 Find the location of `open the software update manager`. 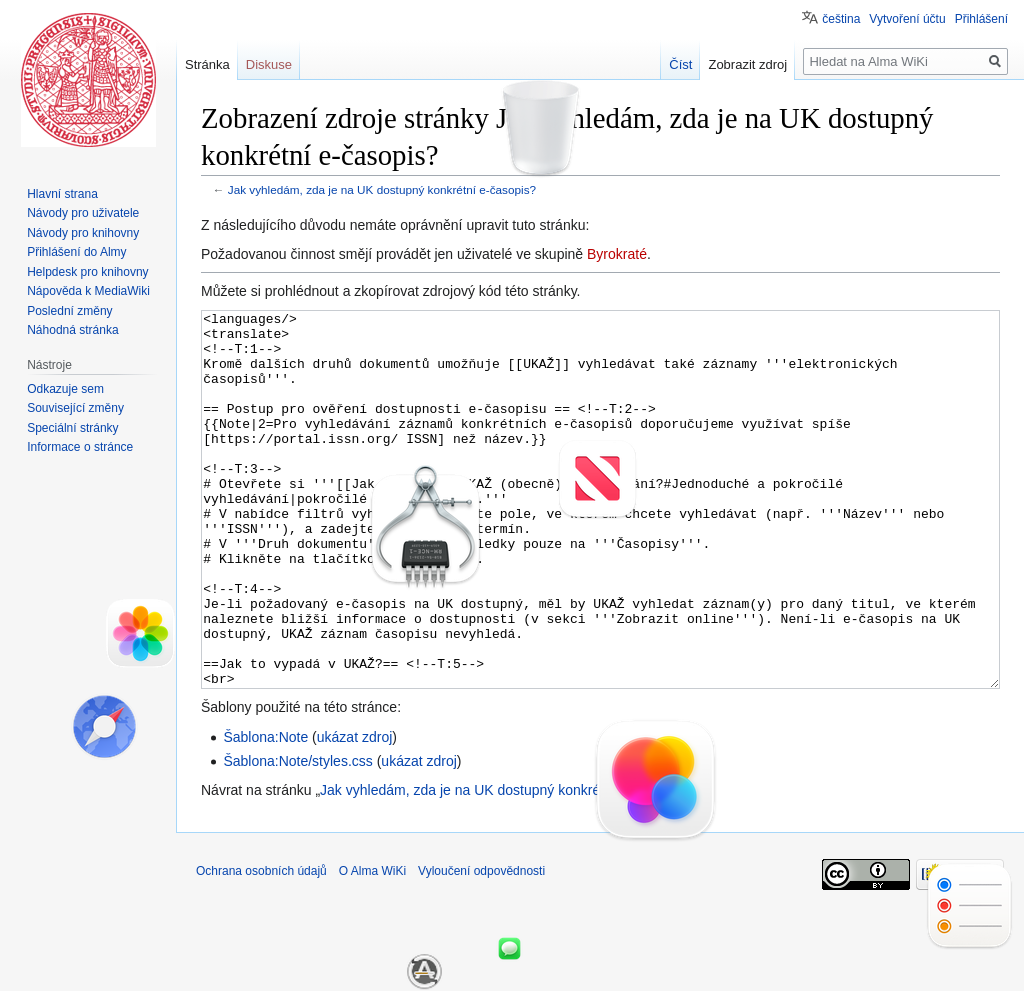

open the software update manager is located at coordinates (424, 971).